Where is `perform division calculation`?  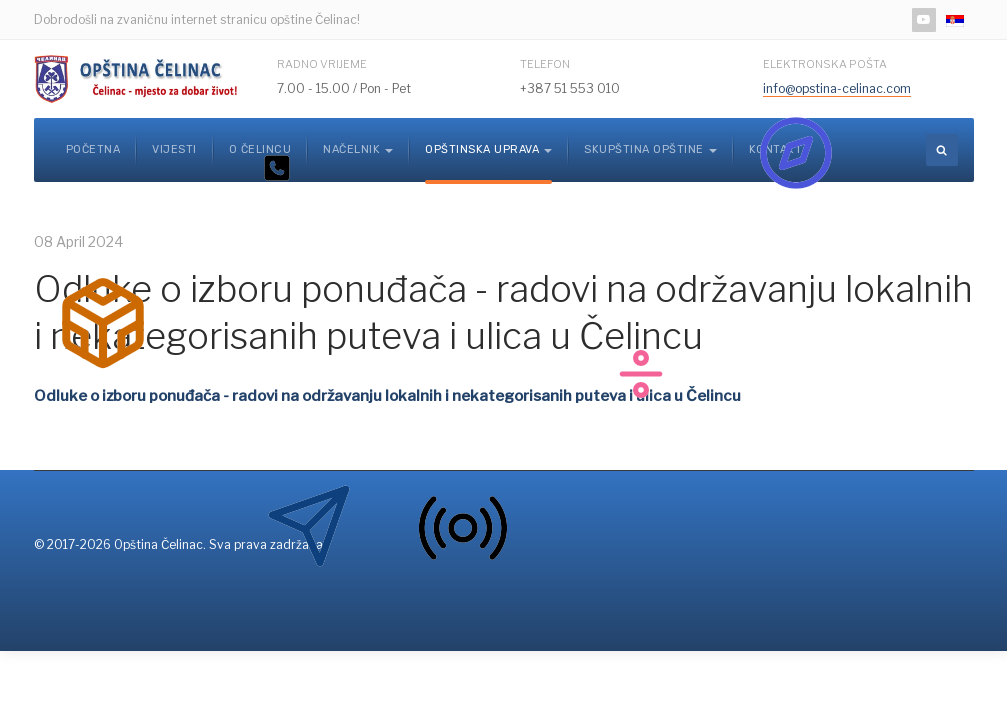 perform division calculation is located at coordinates (641, 374).